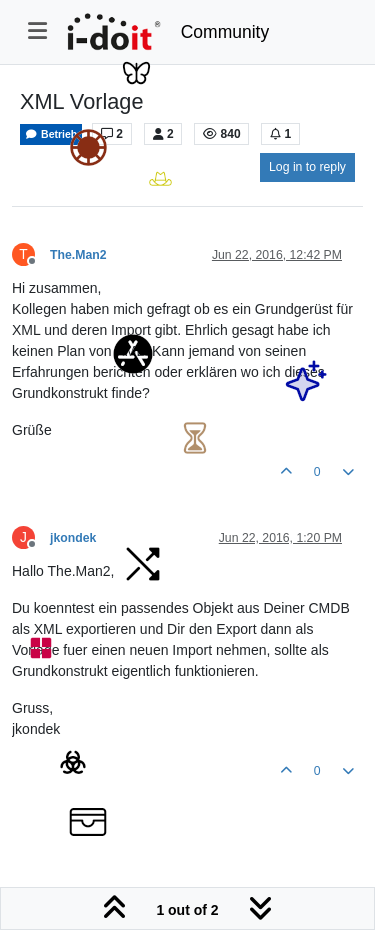  Describe the element at coordinates (73, 763) in the screenshot. I see `indicates hazardous or dangerous content` at that location.